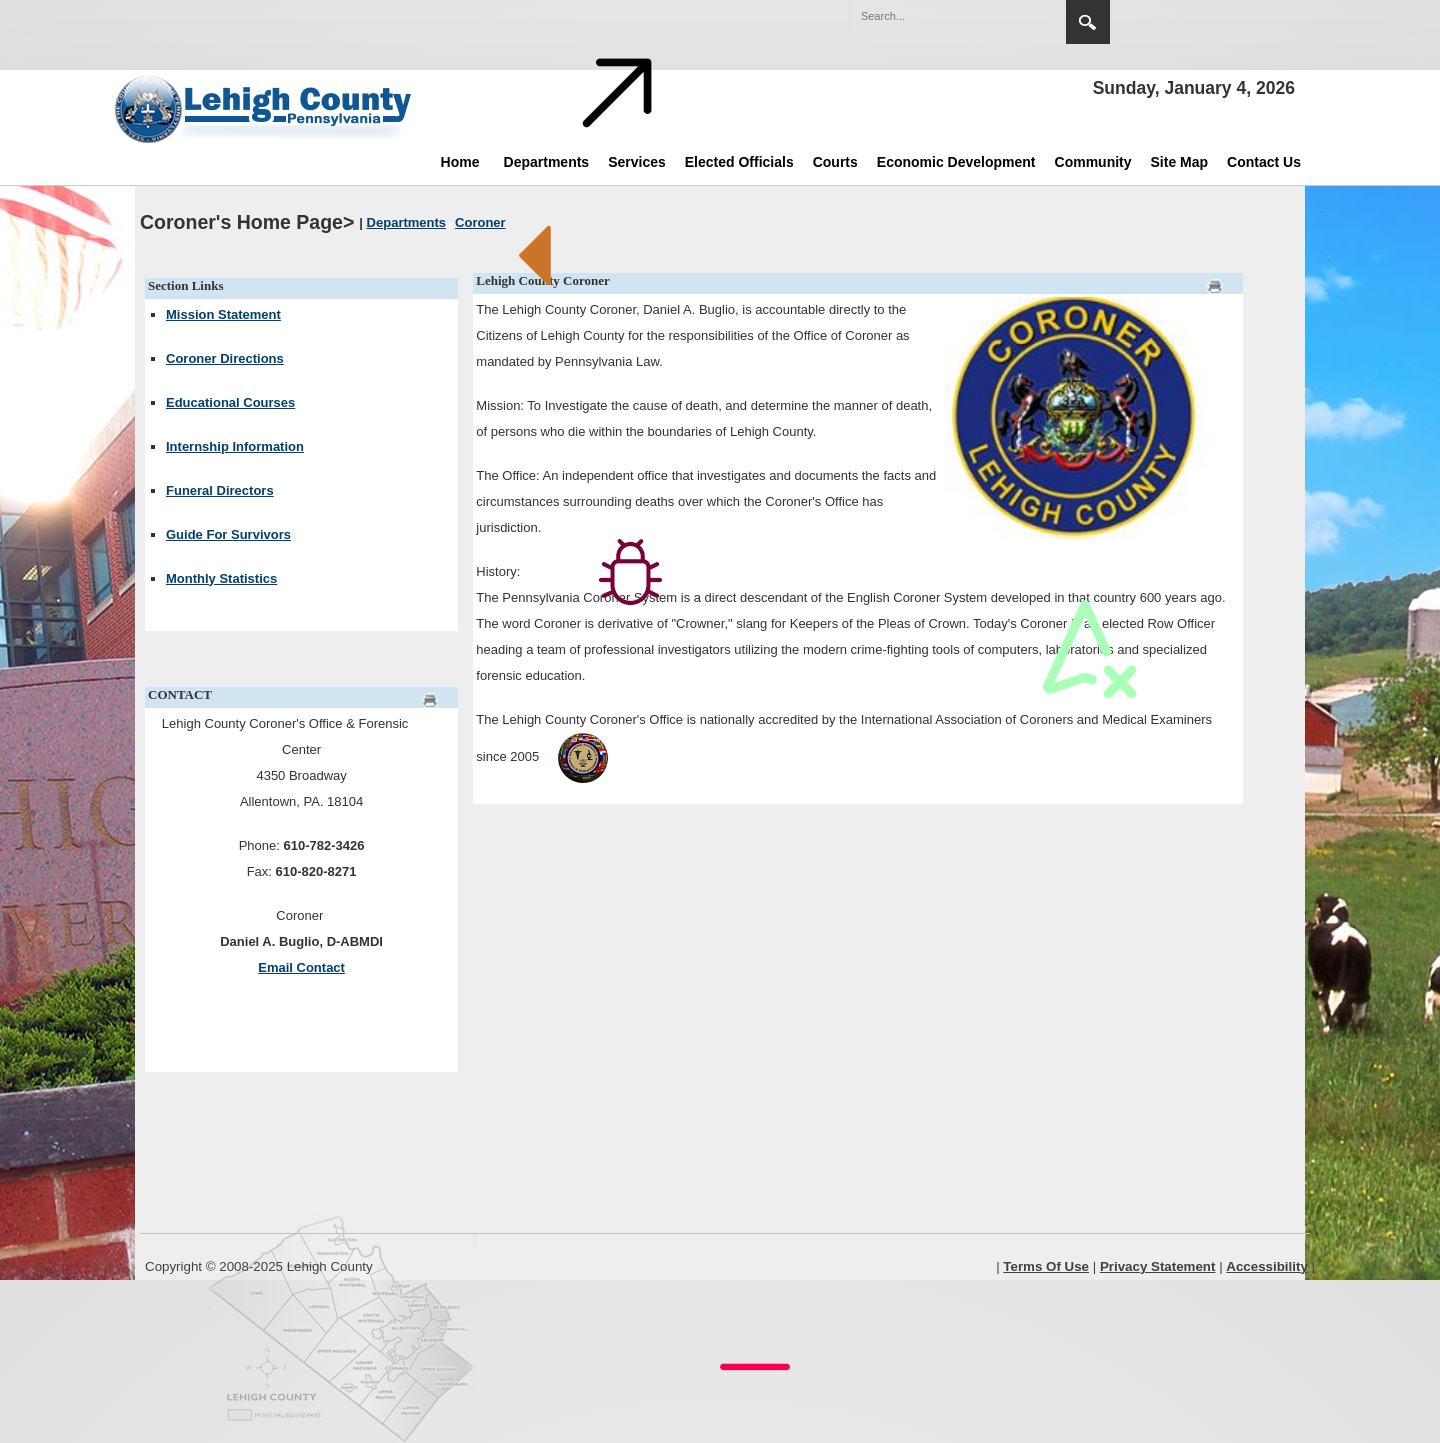  I want to click on insert a horizontal divider line, so click(755, 1368).